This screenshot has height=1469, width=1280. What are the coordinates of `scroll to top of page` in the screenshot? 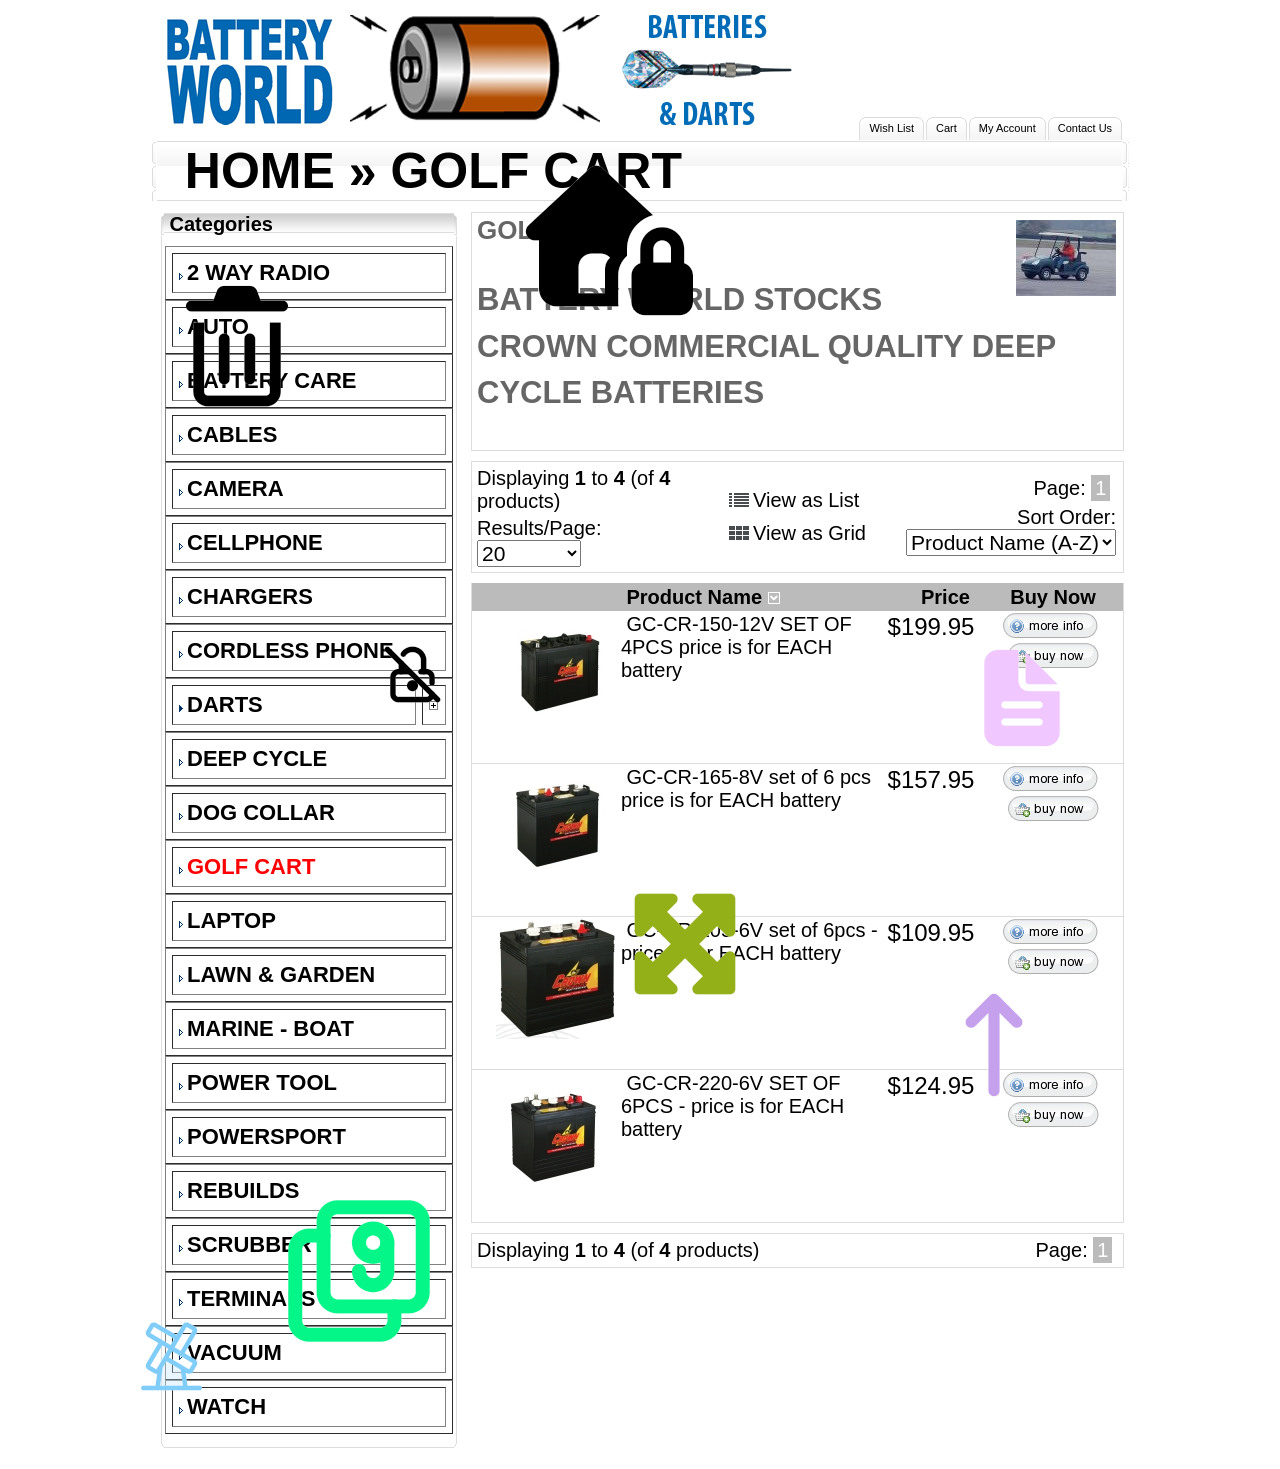 It's located at (994, 1045).